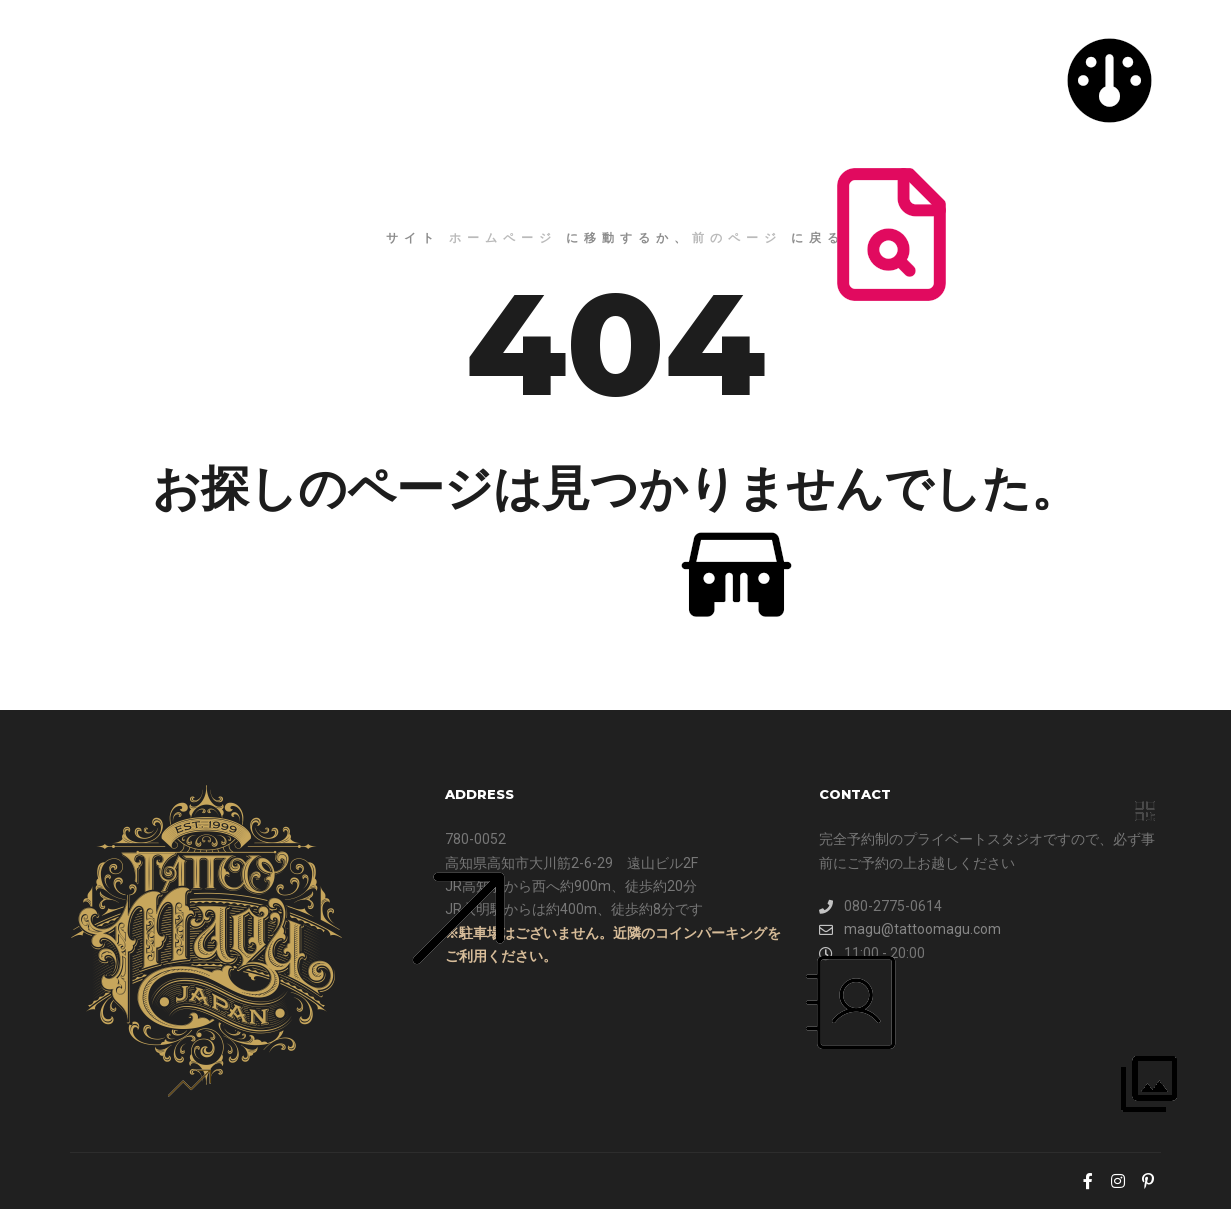  I want to click on scan or generate a qr code, so click(1145, 811).